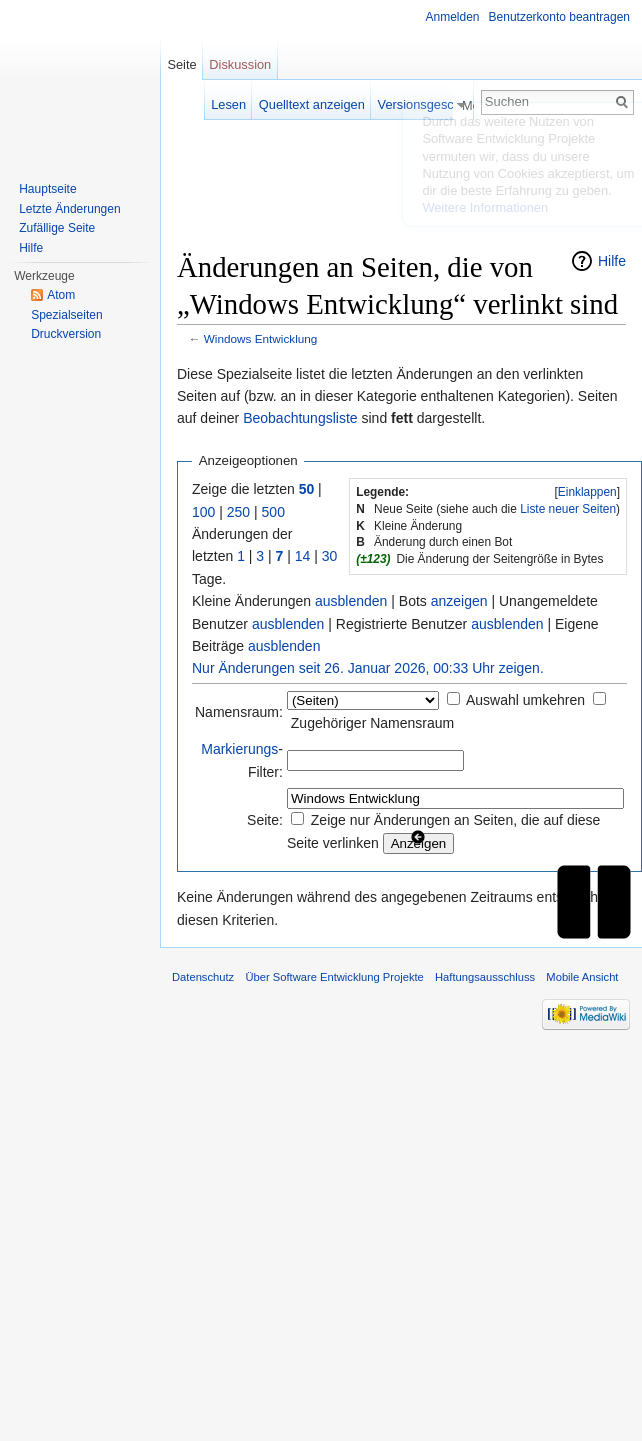  Describe the element at coordinates (418, 837) in the screenshot. I see `go back to the previous page` at that location.